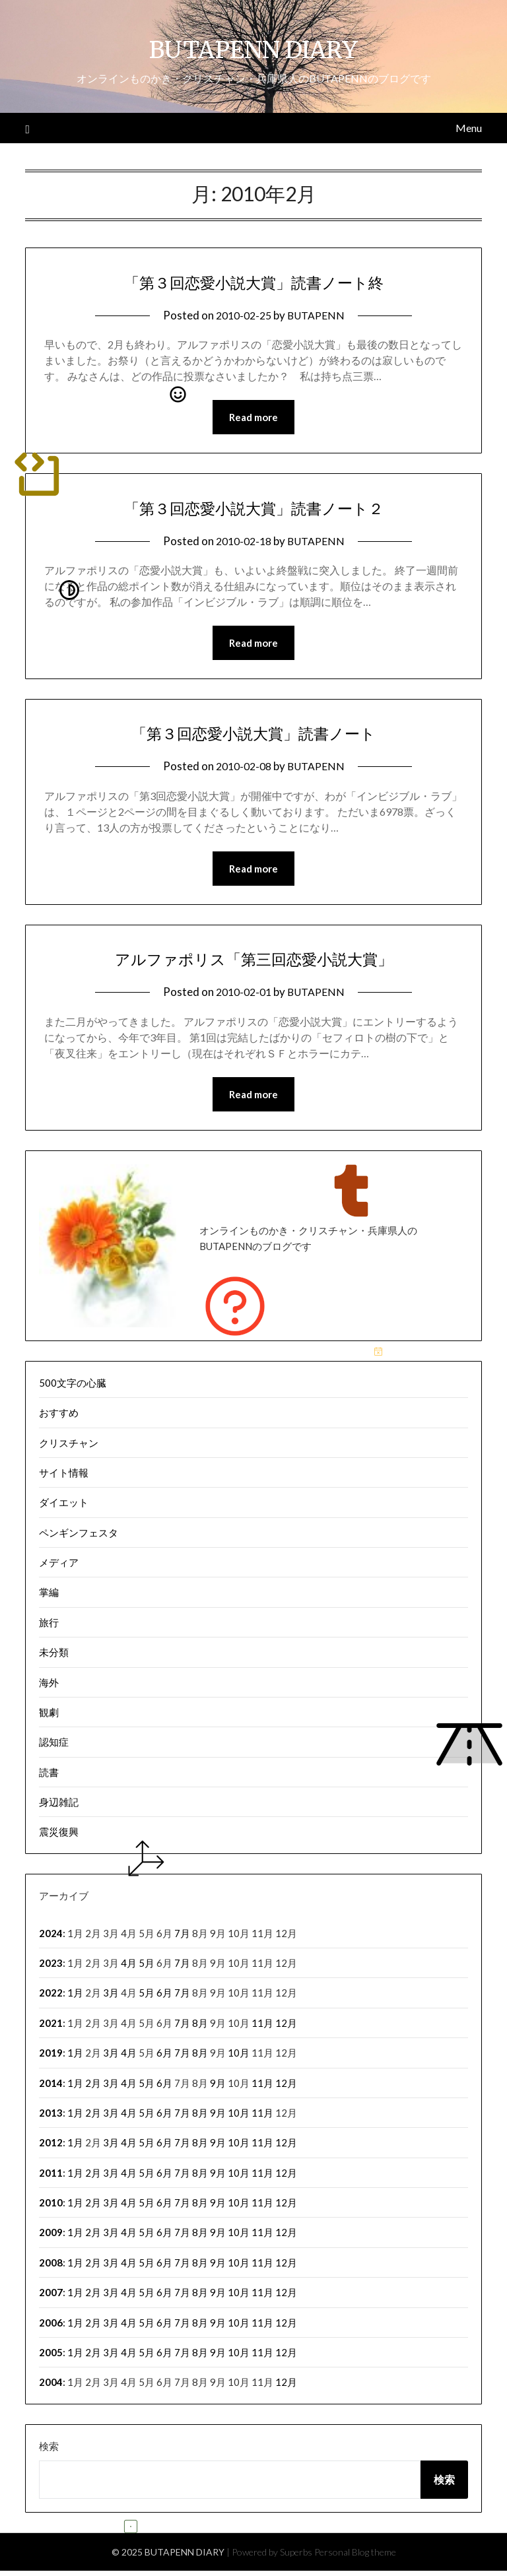 The height and width of the screenshot is (2576, 507). Describe the element at coordinates (351, 1191) in the screenshot. I see `open the Tumblr app` at that location.